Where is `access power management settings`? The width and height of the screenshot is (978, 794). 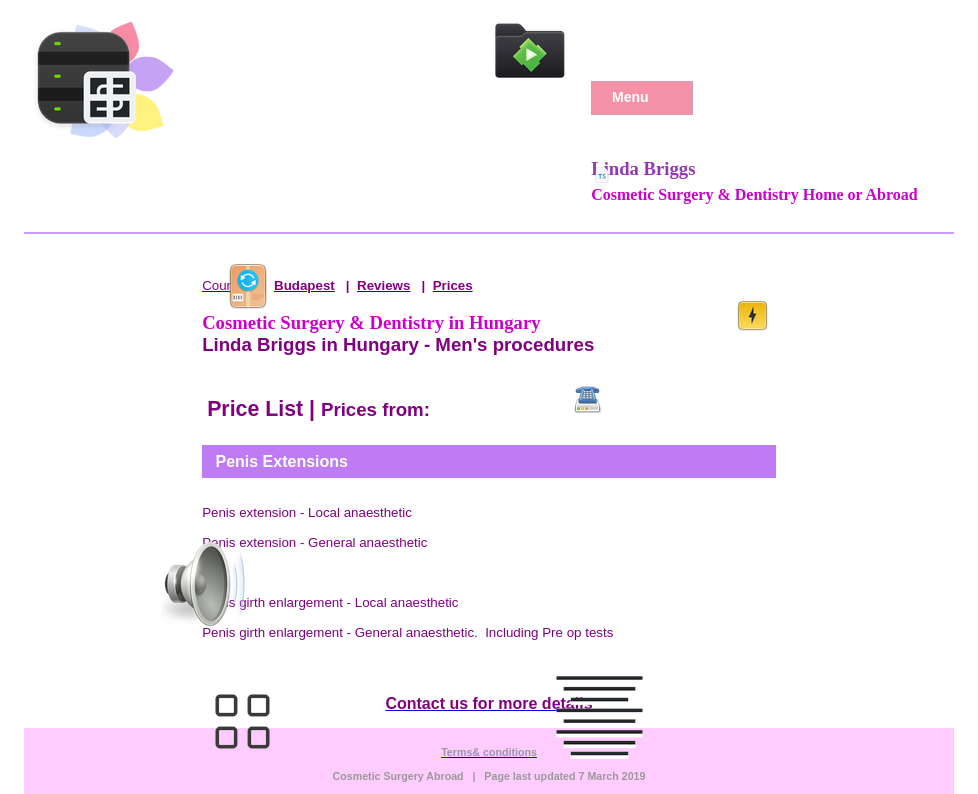 access power management settings is located at coordinates (752, 315).